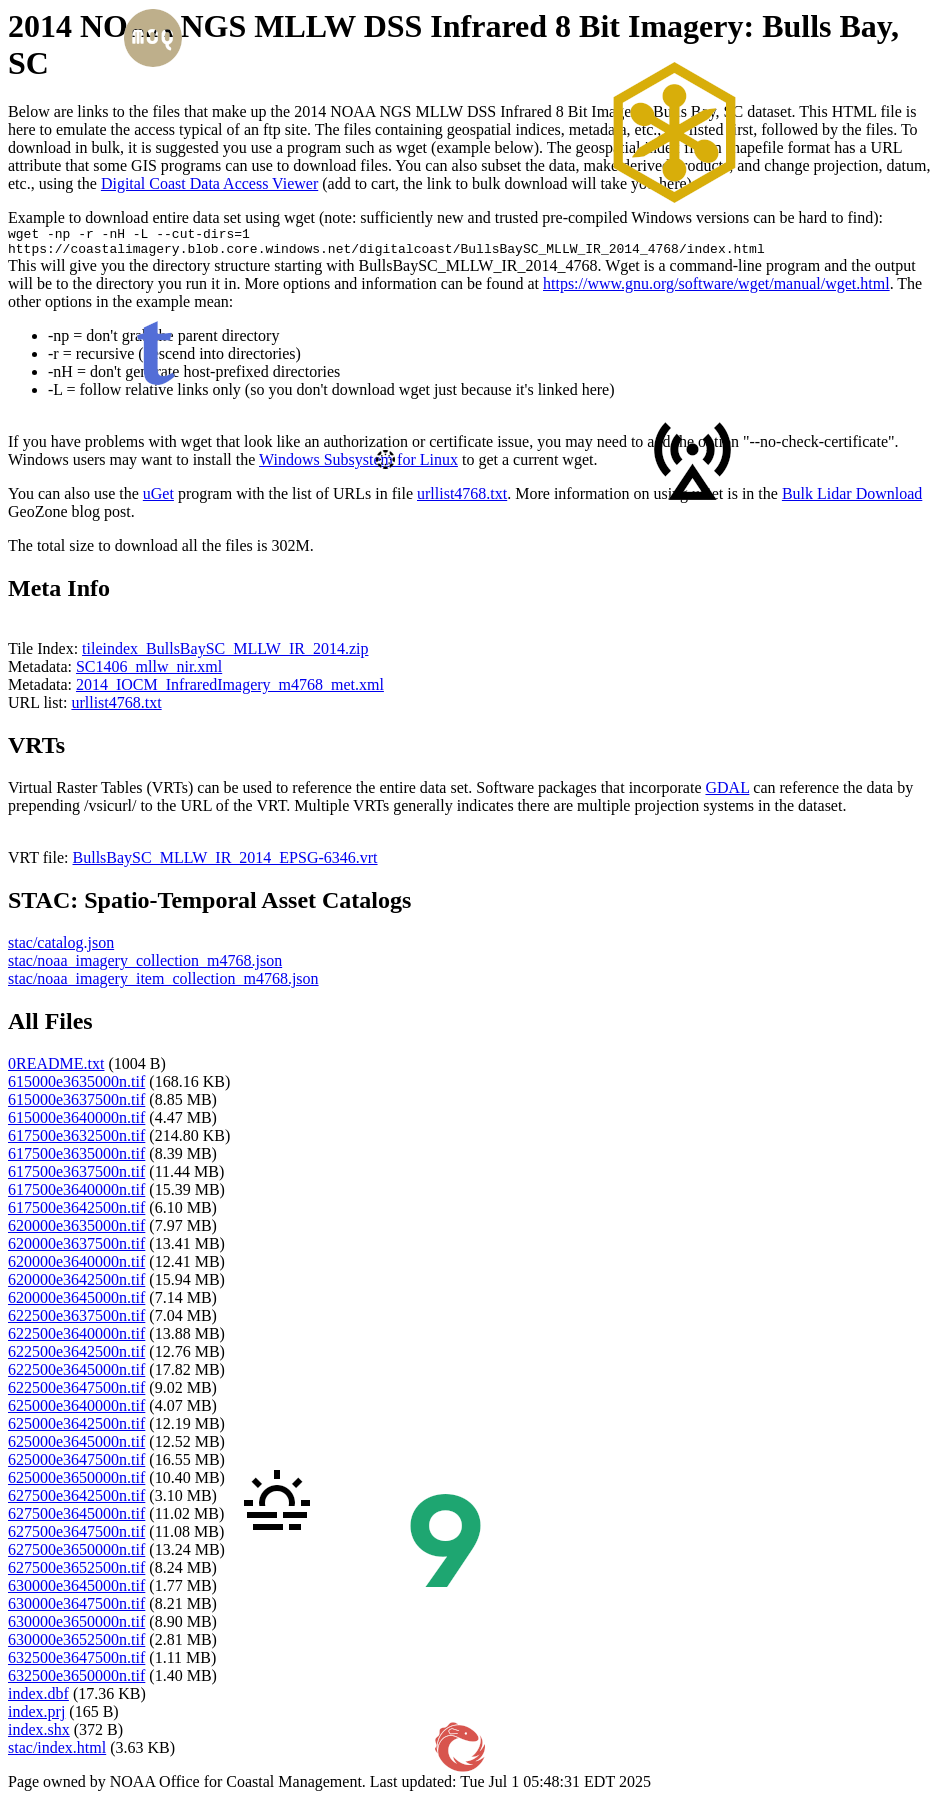 The width and height of the screenshot is (950, 1813). I want to click on ReactiveX library or framework logo, so click(460, 1747).